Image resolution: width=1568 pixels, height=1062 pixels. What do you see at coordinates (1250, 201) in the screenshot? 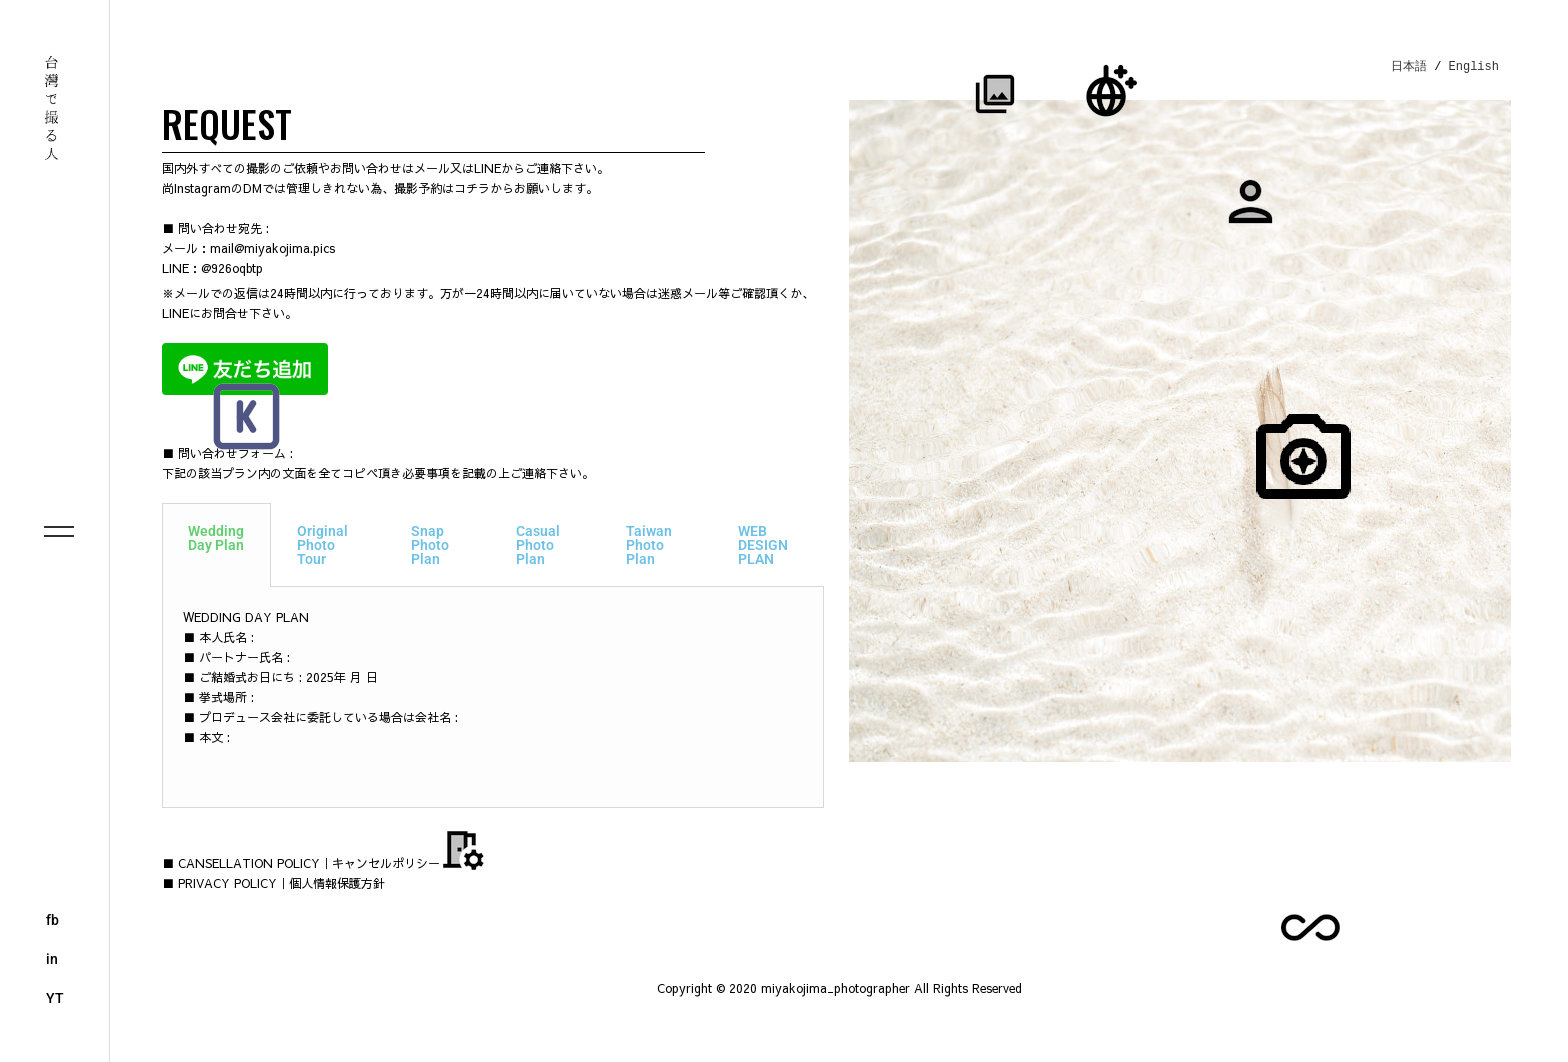
I see `view your profile` at bounding box center [1250, 201].